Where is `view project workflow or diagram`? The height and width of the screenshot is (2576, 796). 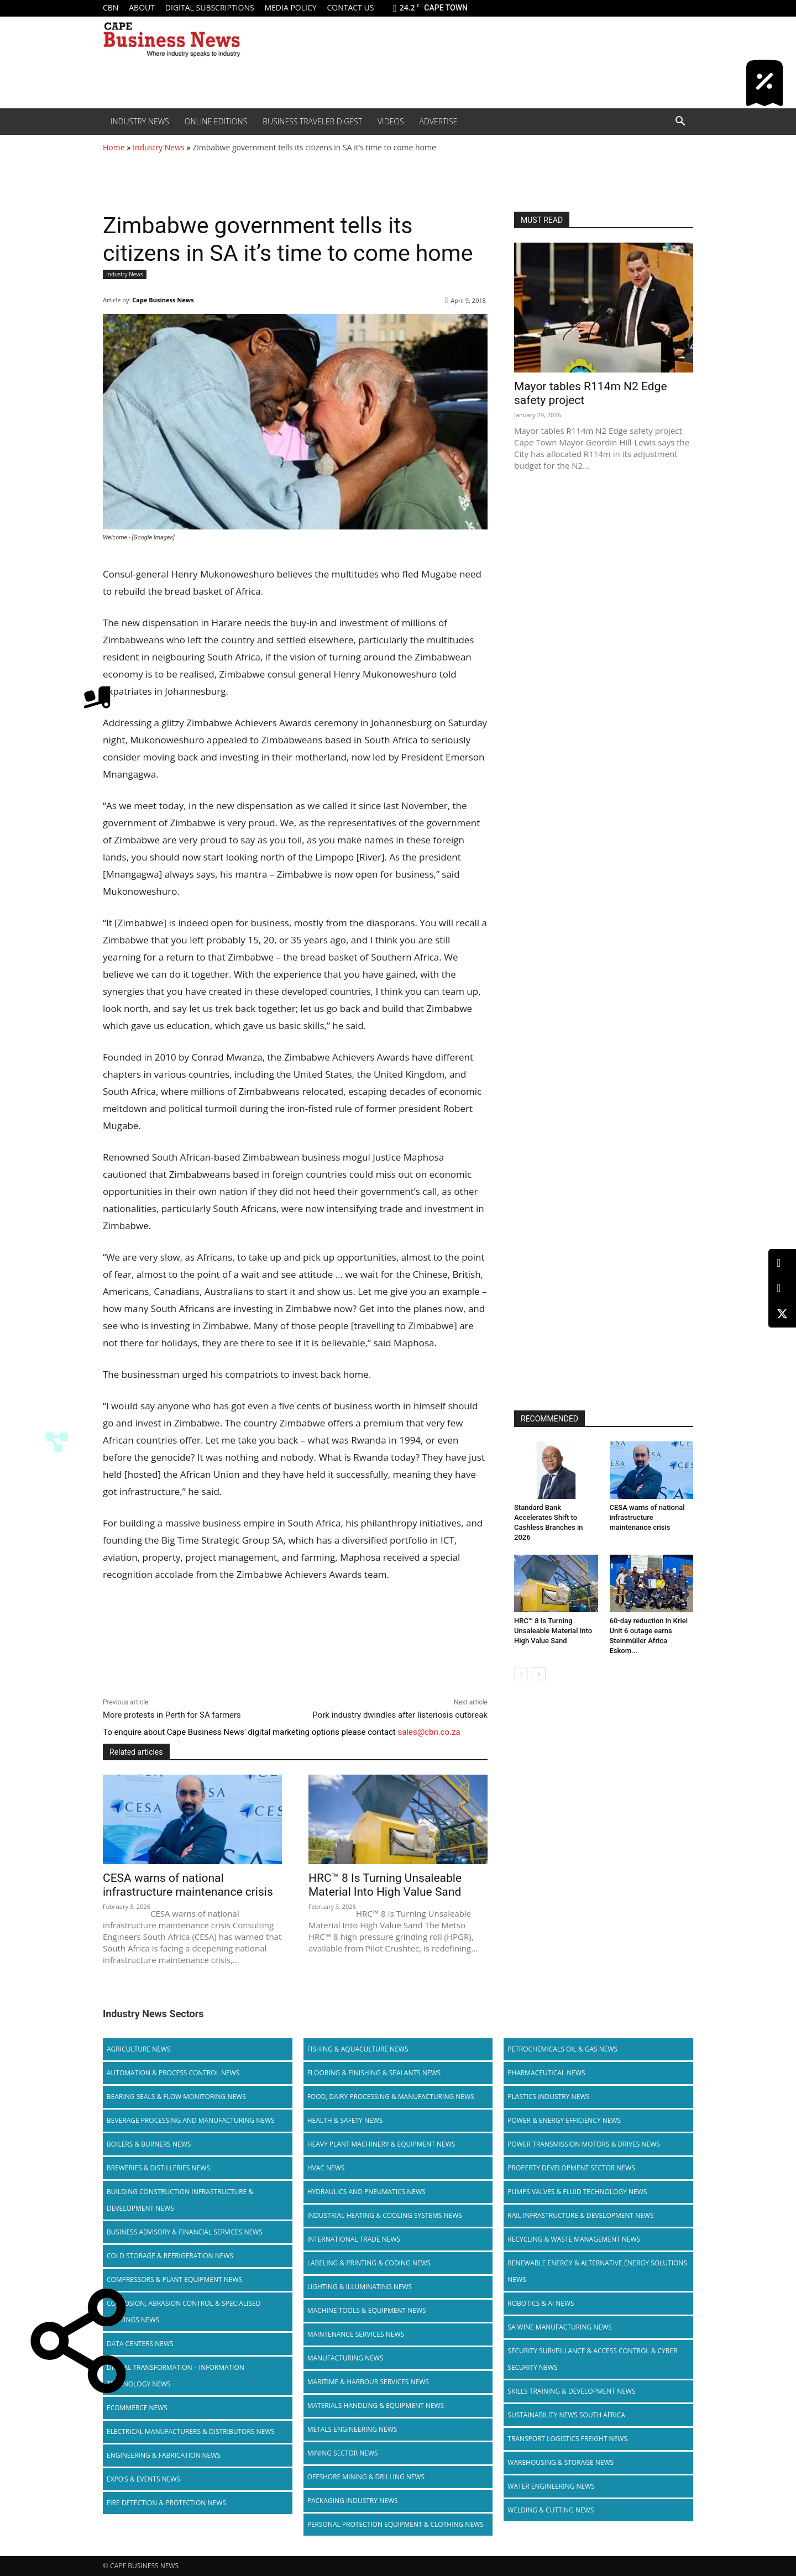 view project workflow or diagram is located at coordinates (57, 1442).